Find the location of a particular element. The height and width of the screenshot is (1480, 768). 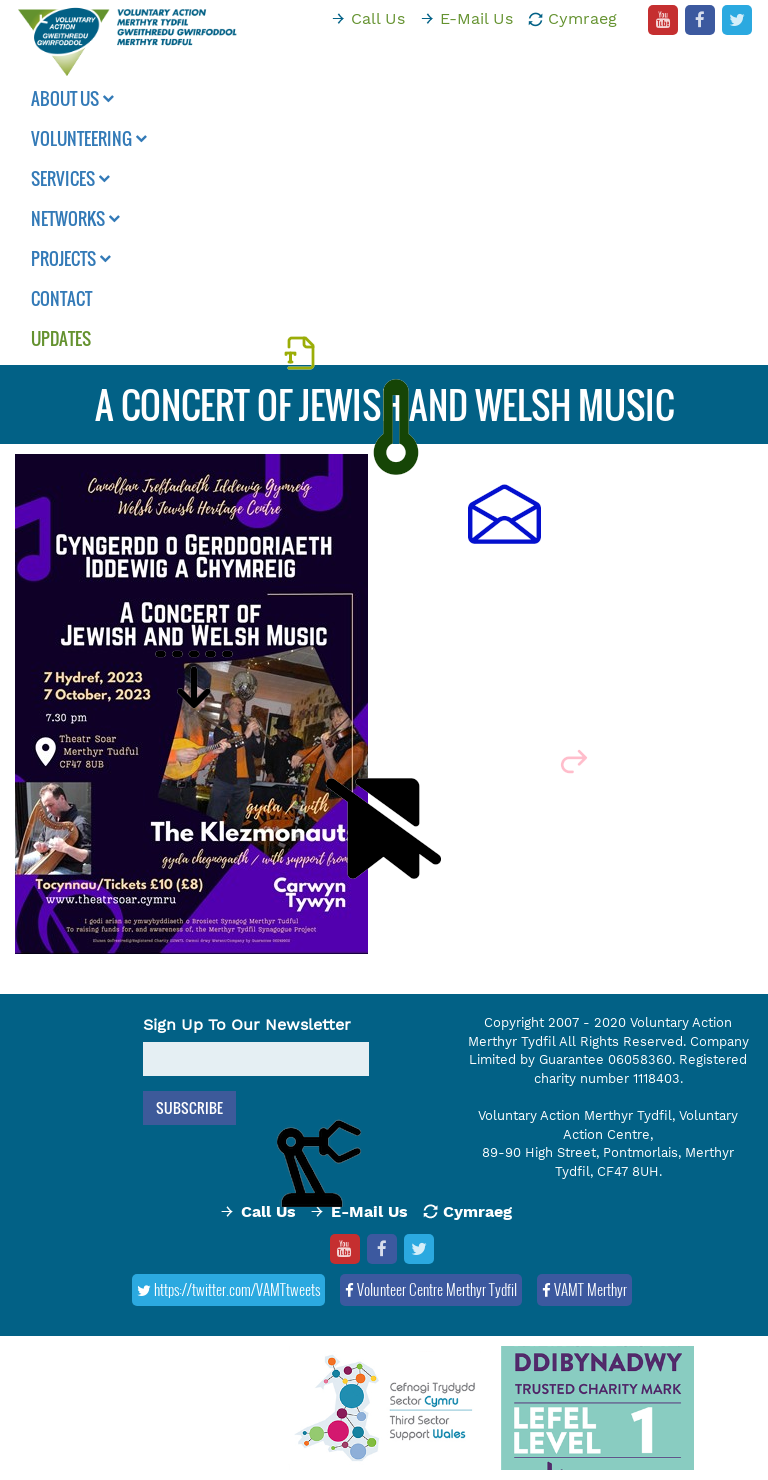

redo the last undone action is located at coordinates (574, 762).